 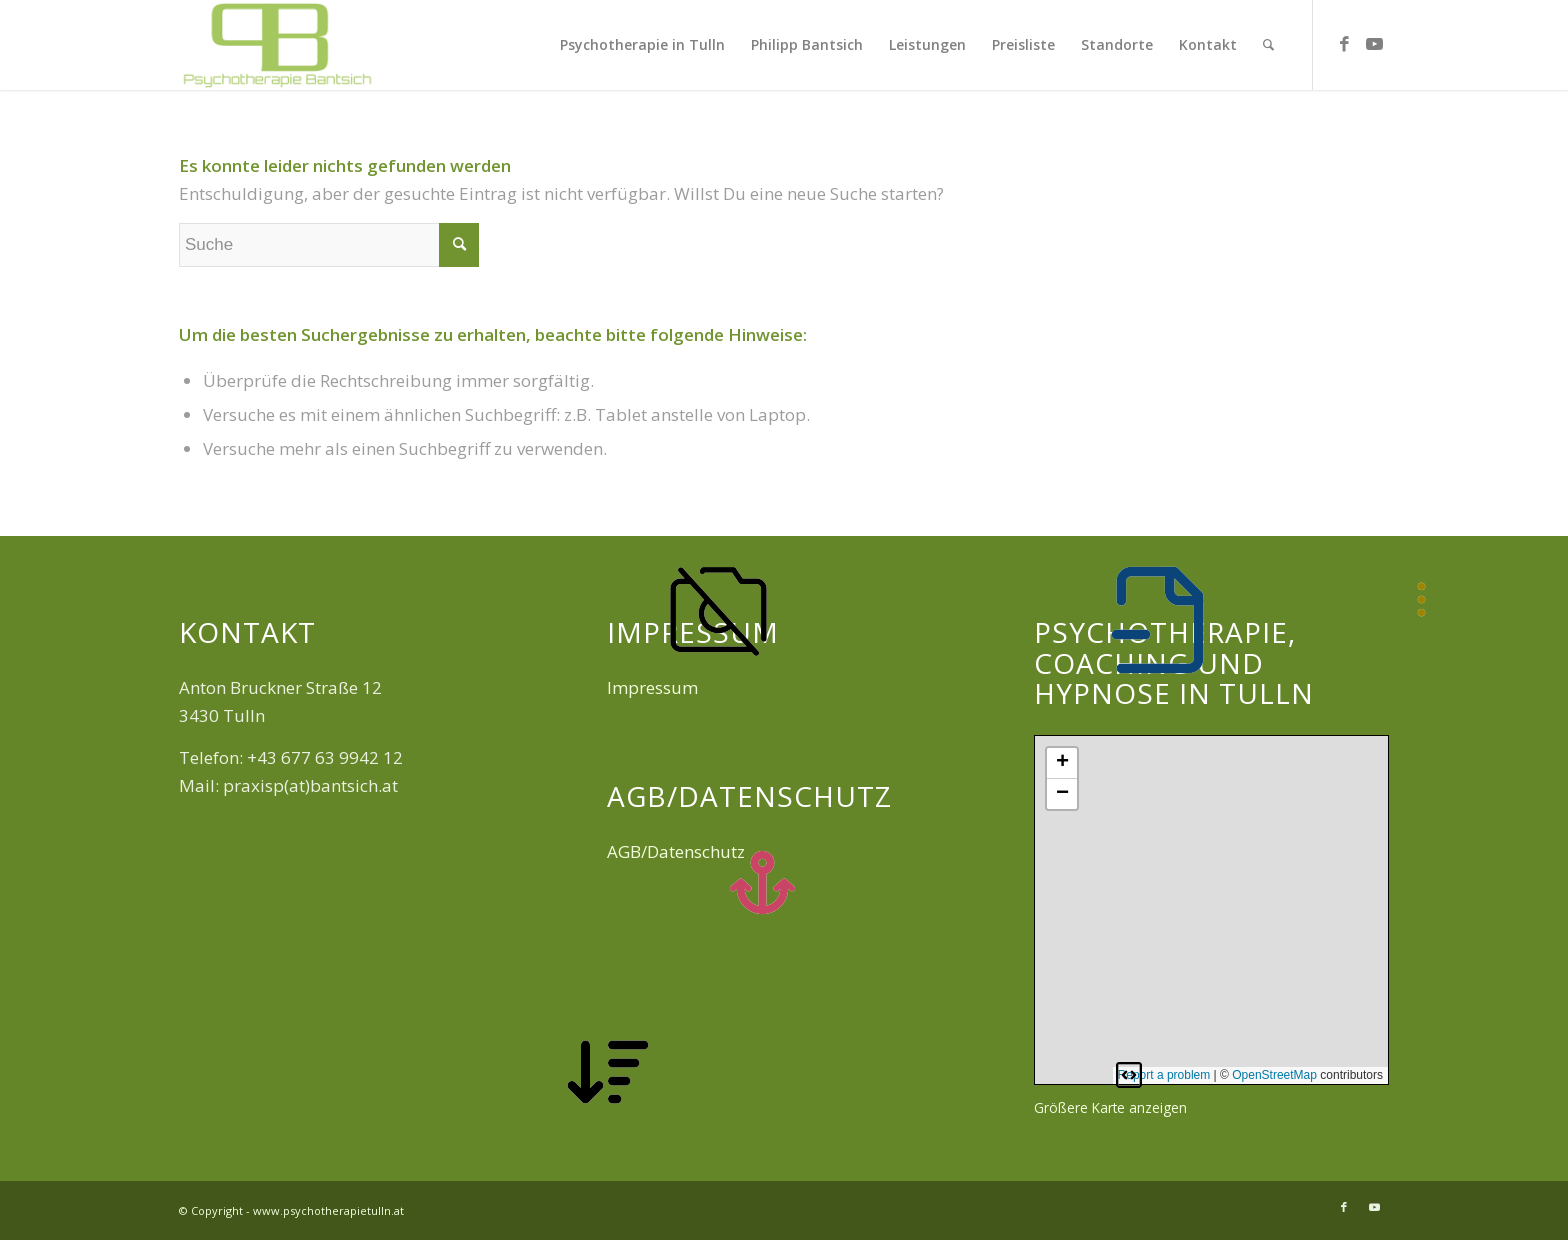 What do you see at coordinates (608, 1072) in the screenshot?
I see `sort items in ascending order` at bounding box center [608, 1072].